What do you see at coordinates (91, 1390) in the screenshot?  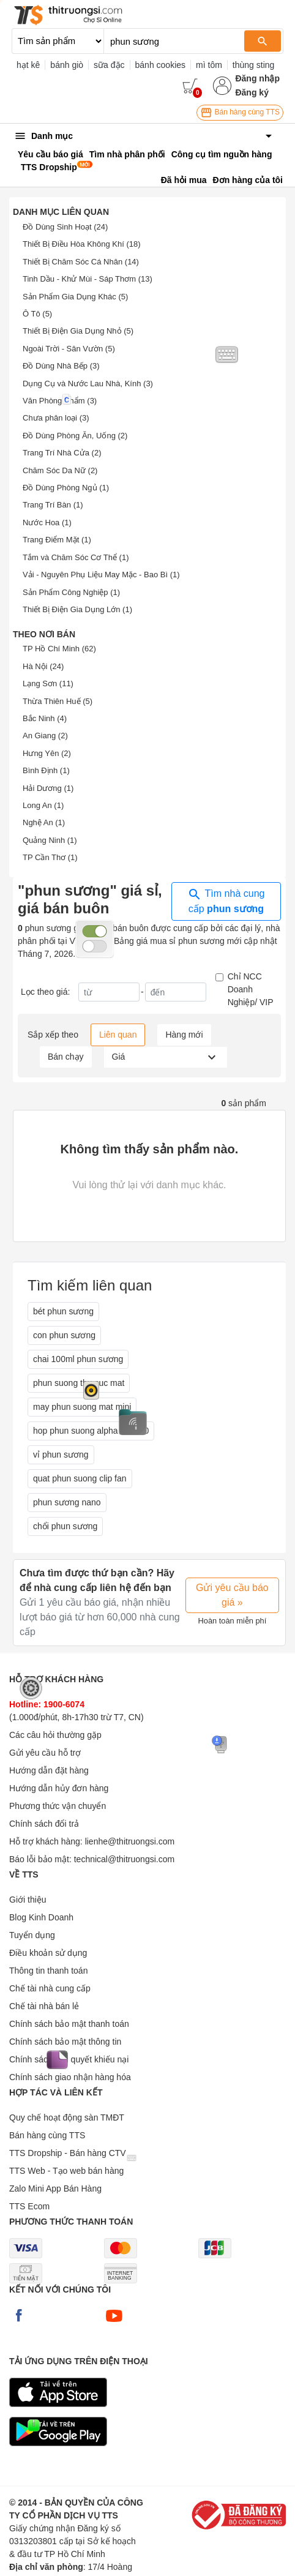 I see `open Rhythmbox music player` at bounding box center [91, 1390].